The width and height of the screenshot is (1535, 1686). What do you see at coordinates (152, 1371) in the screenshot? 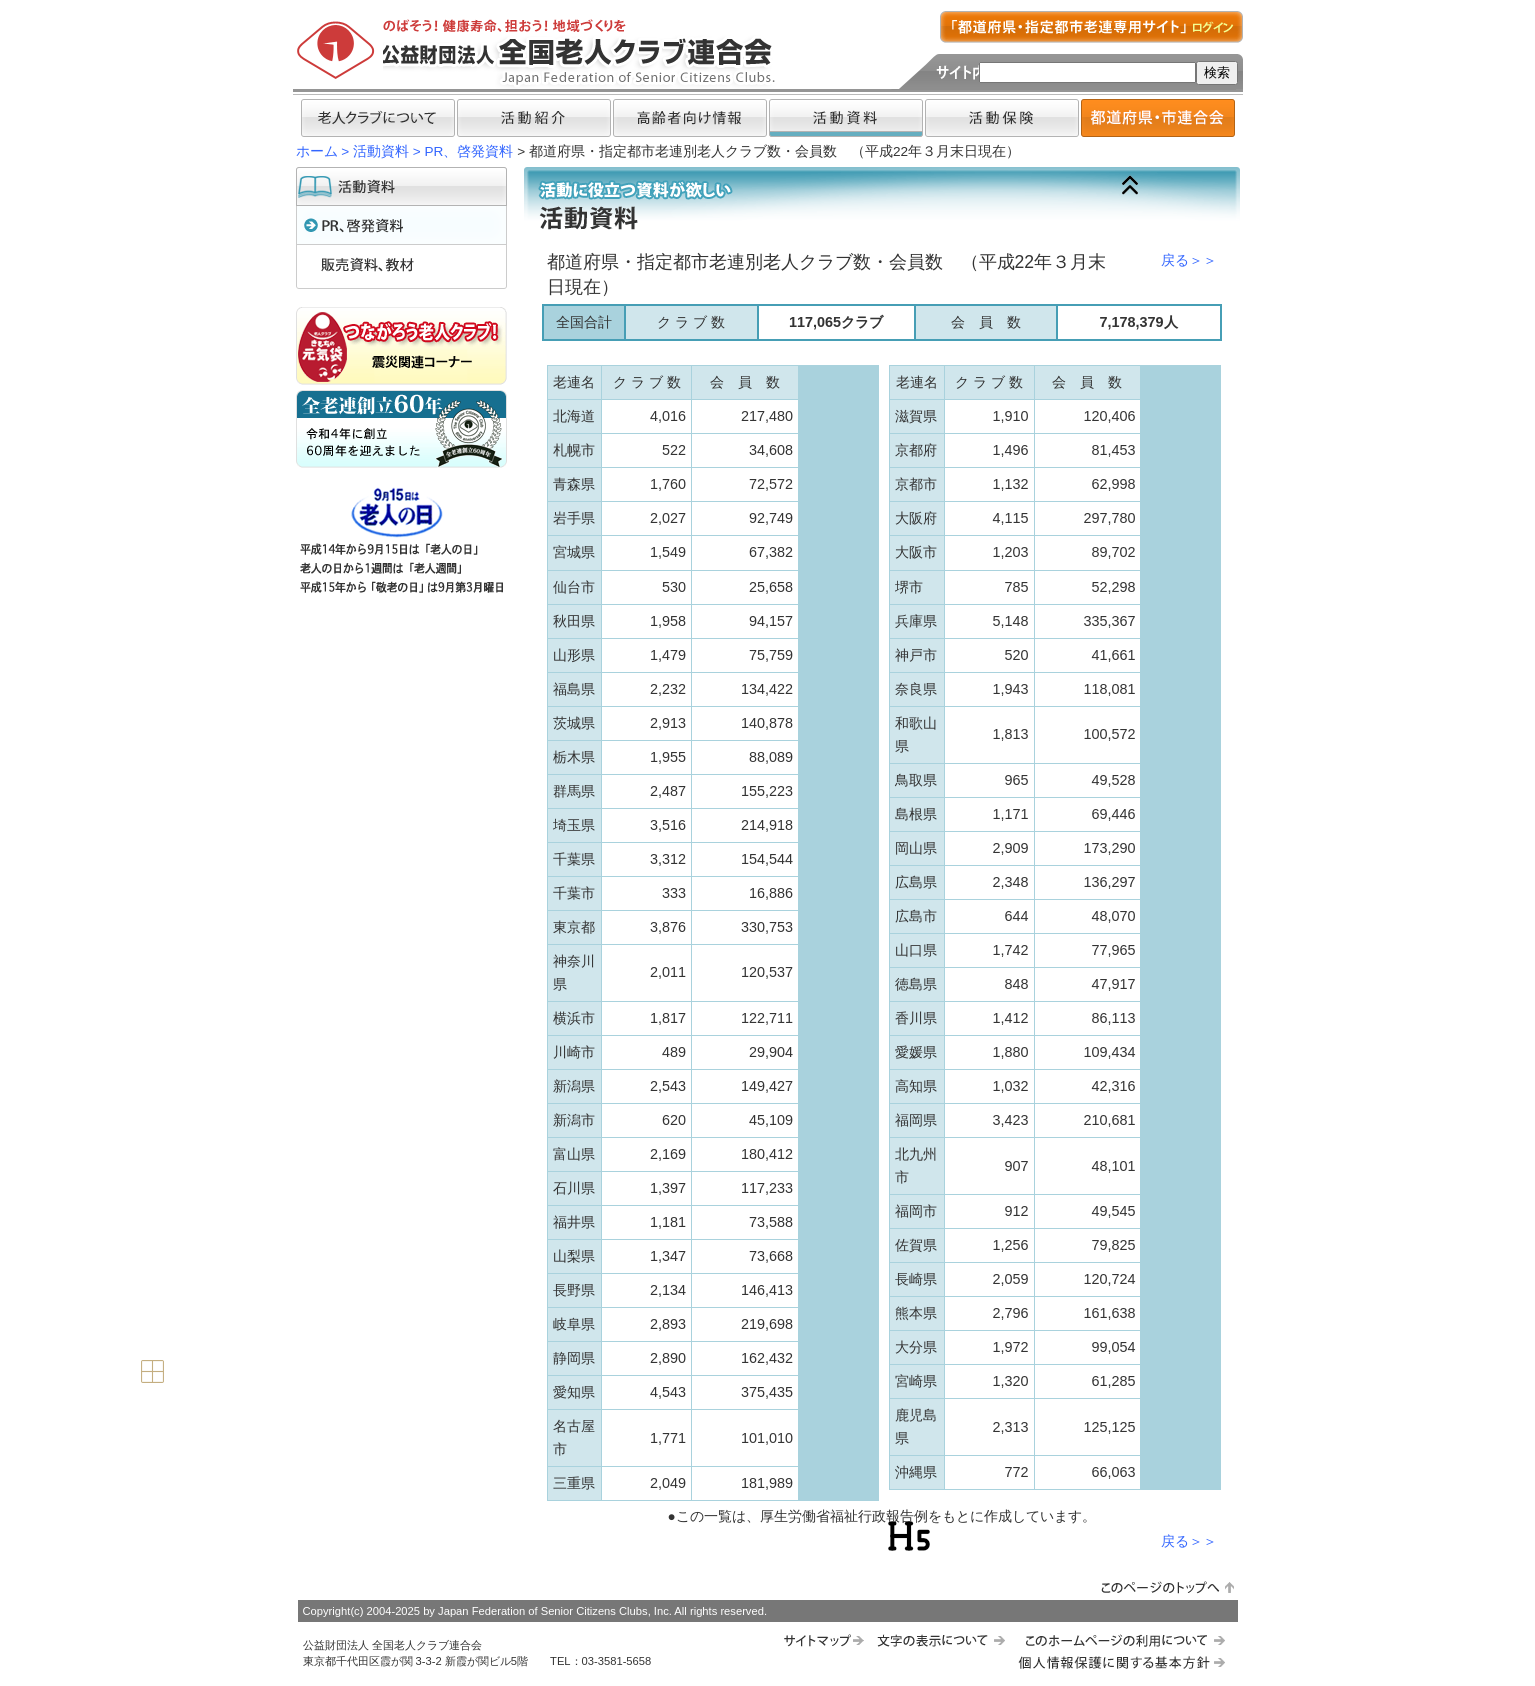
I see `switch to grid view` at bounding box center [152, 1371].